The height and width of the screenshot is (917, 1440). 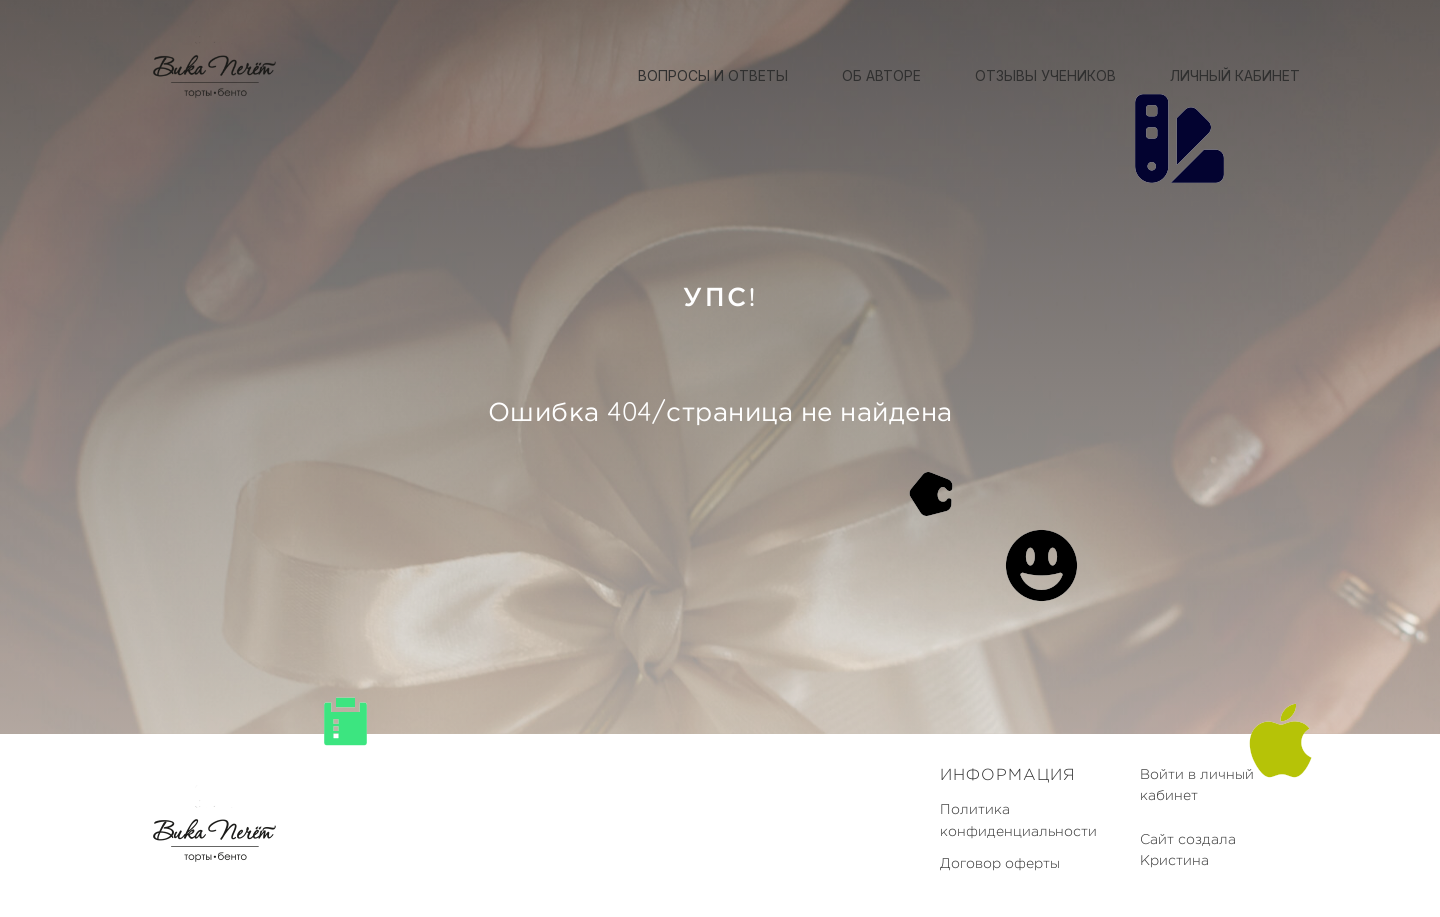 I want to click on Apple company logo, so click(x=1280, y=740).